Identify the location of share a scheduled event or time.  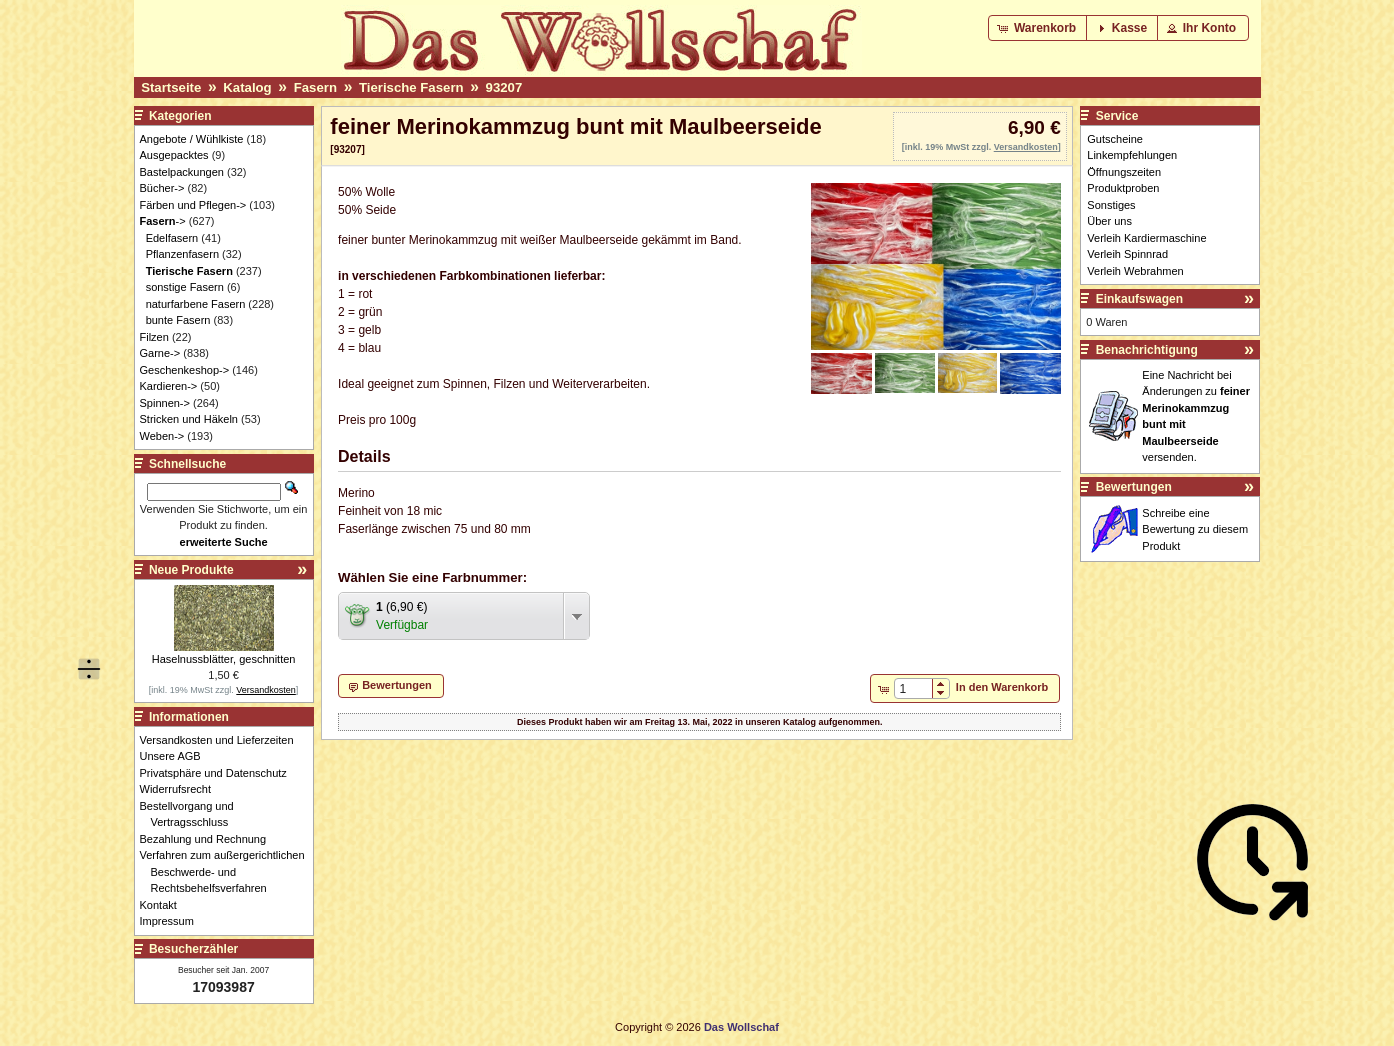
(1252, 859).